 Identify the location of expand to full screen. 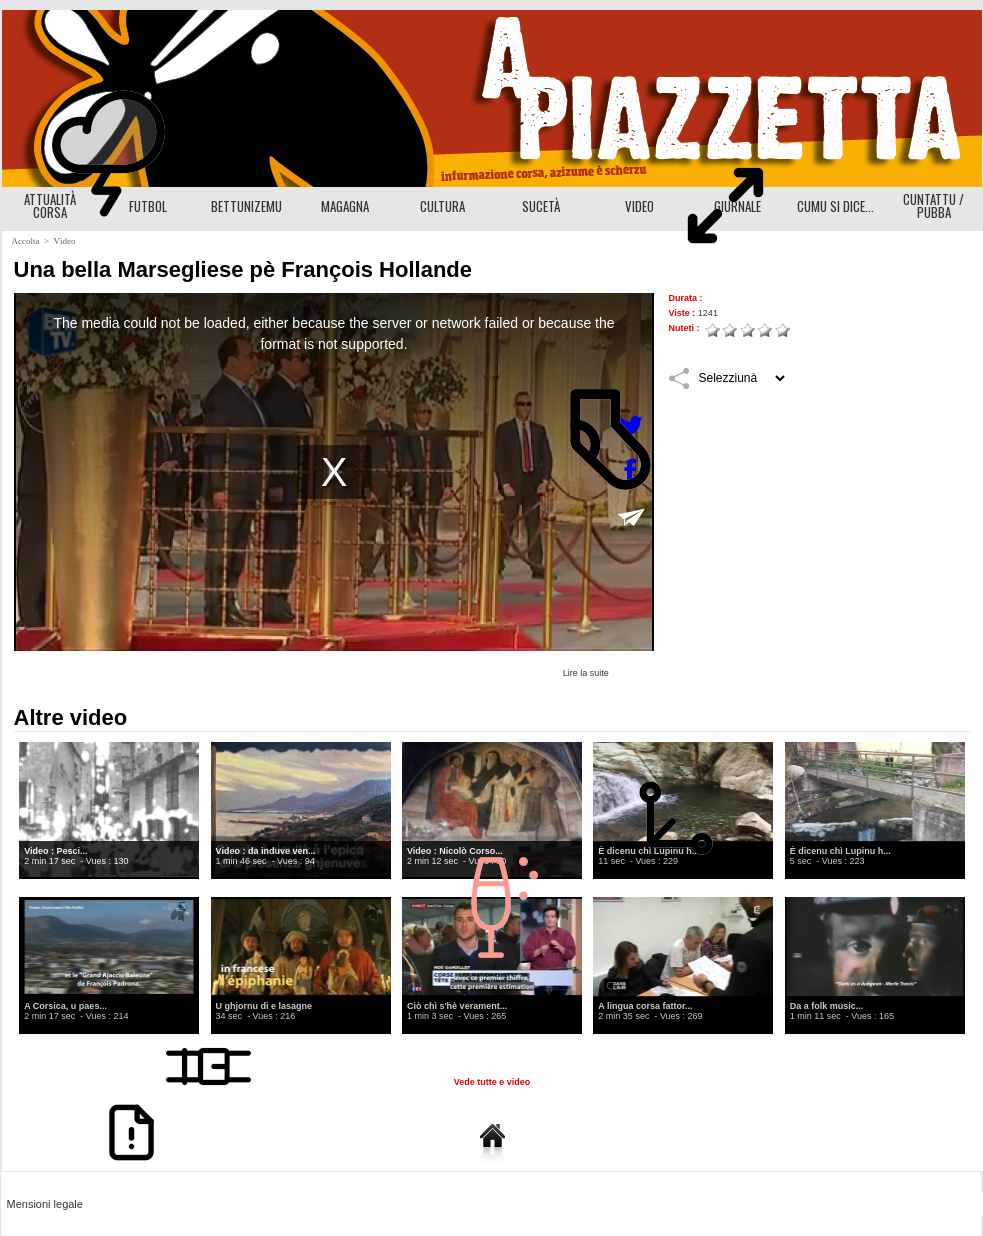
(725, 205).